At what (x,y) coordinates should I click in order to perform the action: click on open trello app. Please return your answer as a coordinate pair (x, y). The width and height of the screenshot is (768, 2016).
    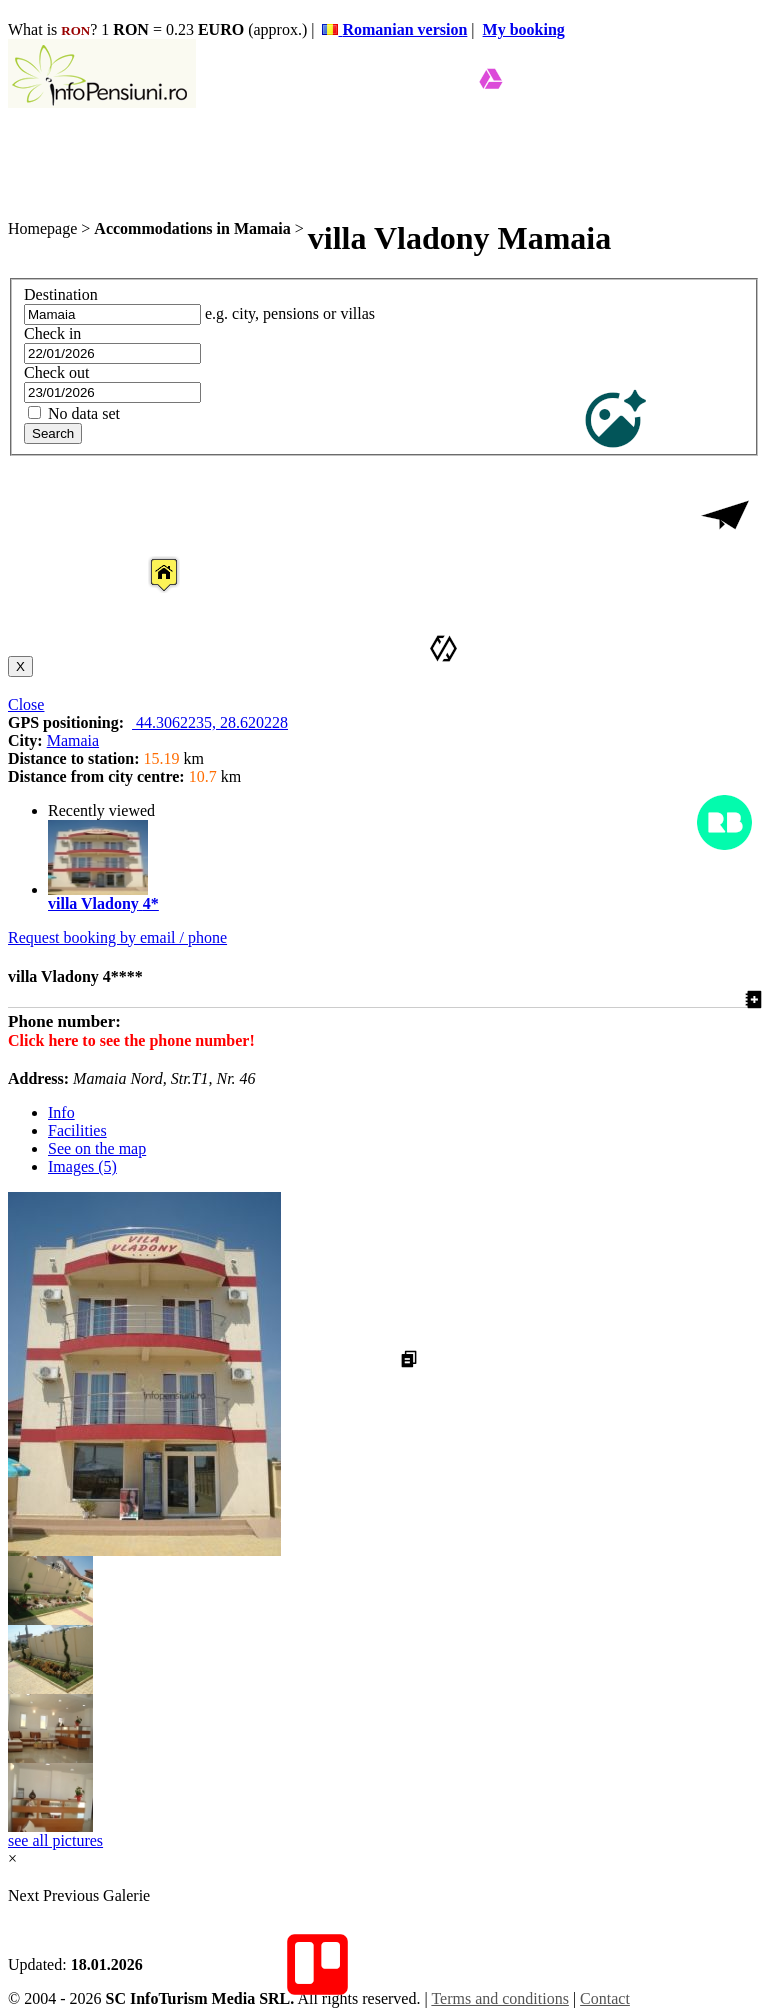
    Looking at the image, I should click on (317, 1964).